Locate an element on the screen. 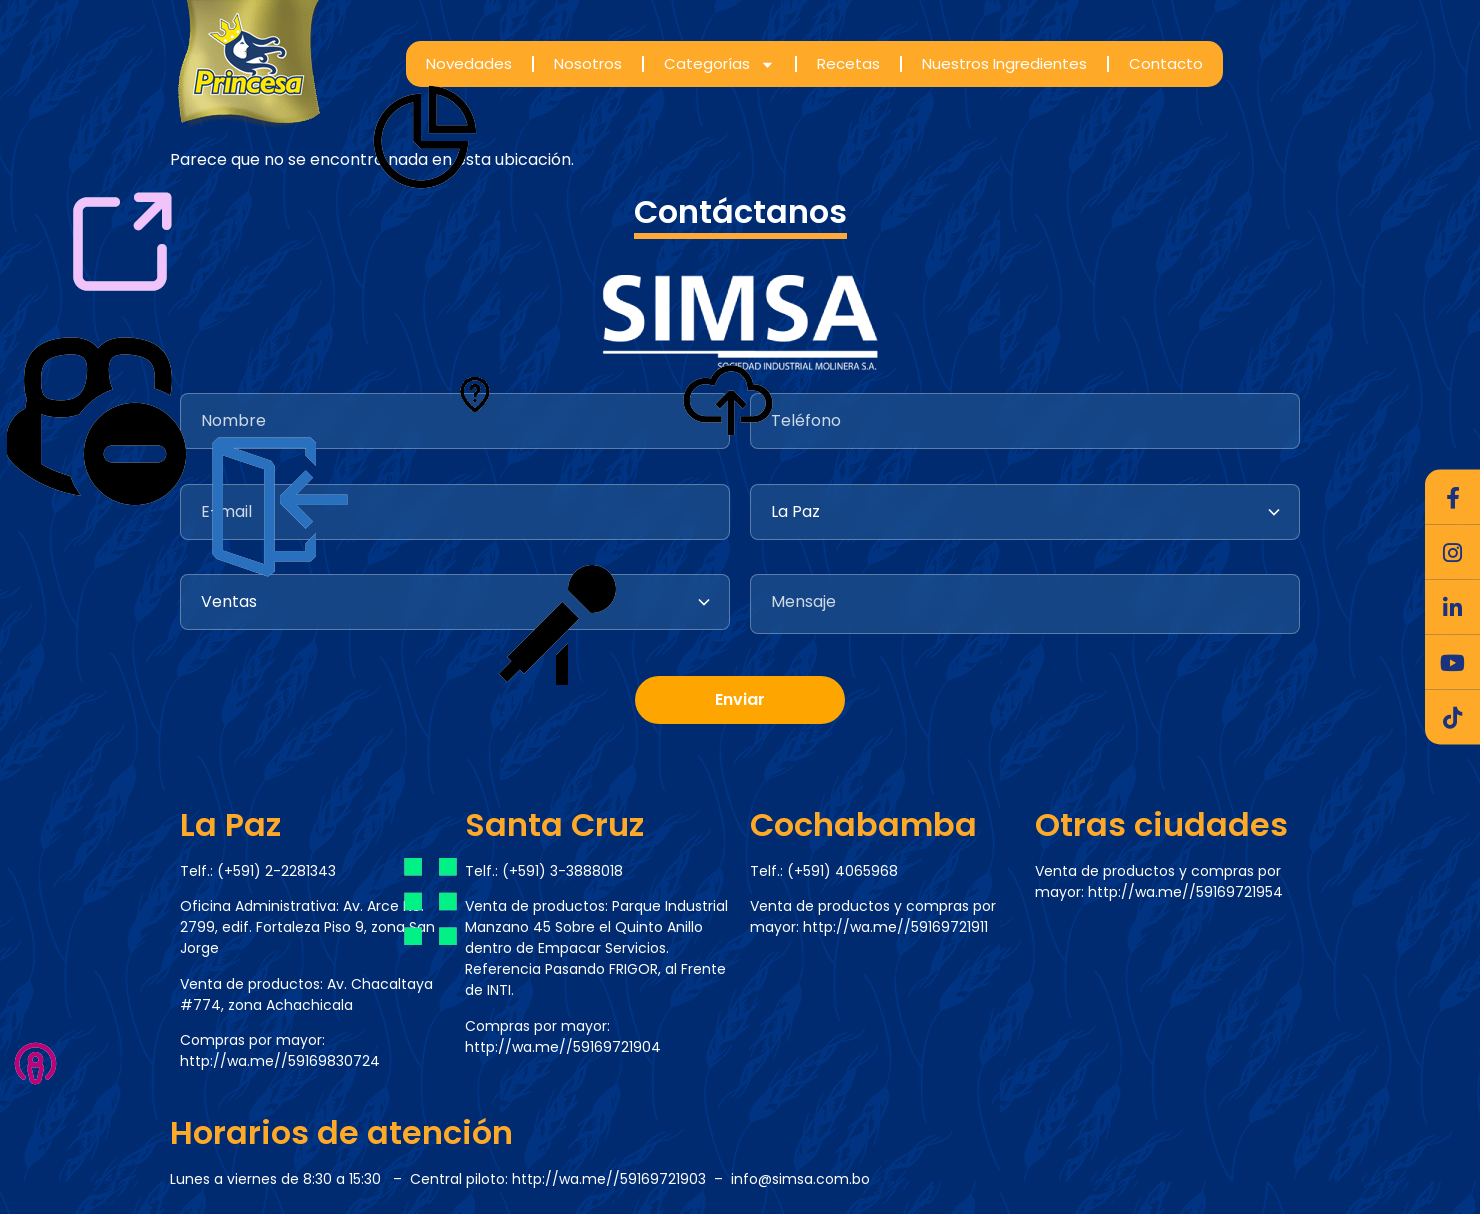 The image size is (1480, 1214). unknown or unverified location is located at coordinates (475, 395).